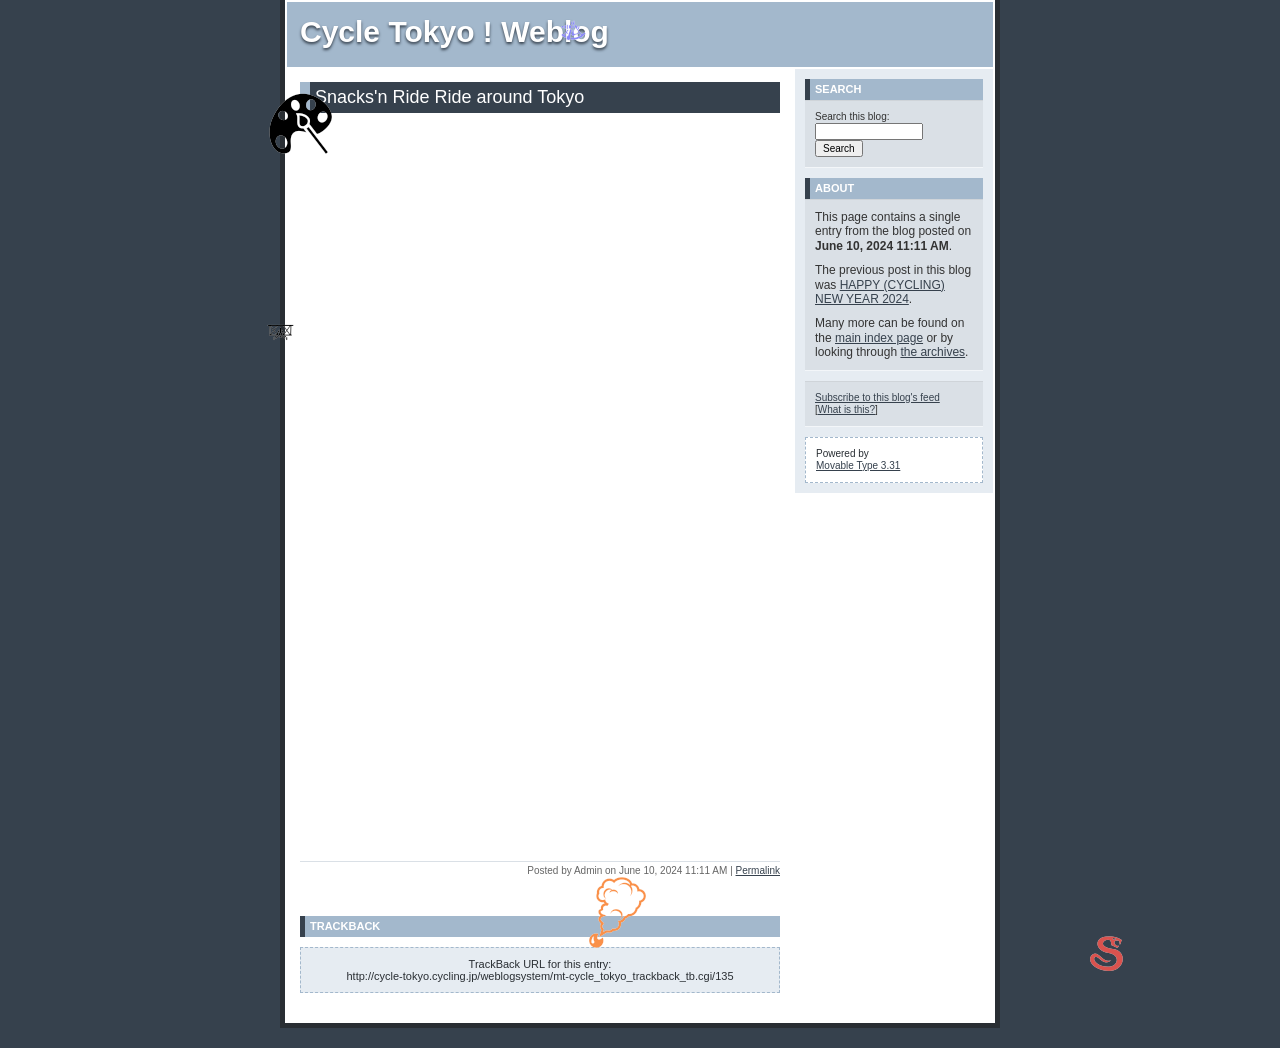 Image resolution: width=1280 pixels, height=1048 pixels. What do you see at coordinates (617, 912) in the screenshot?
I see `activate smoke bomb ability in game` at bounding box center [617, 912].